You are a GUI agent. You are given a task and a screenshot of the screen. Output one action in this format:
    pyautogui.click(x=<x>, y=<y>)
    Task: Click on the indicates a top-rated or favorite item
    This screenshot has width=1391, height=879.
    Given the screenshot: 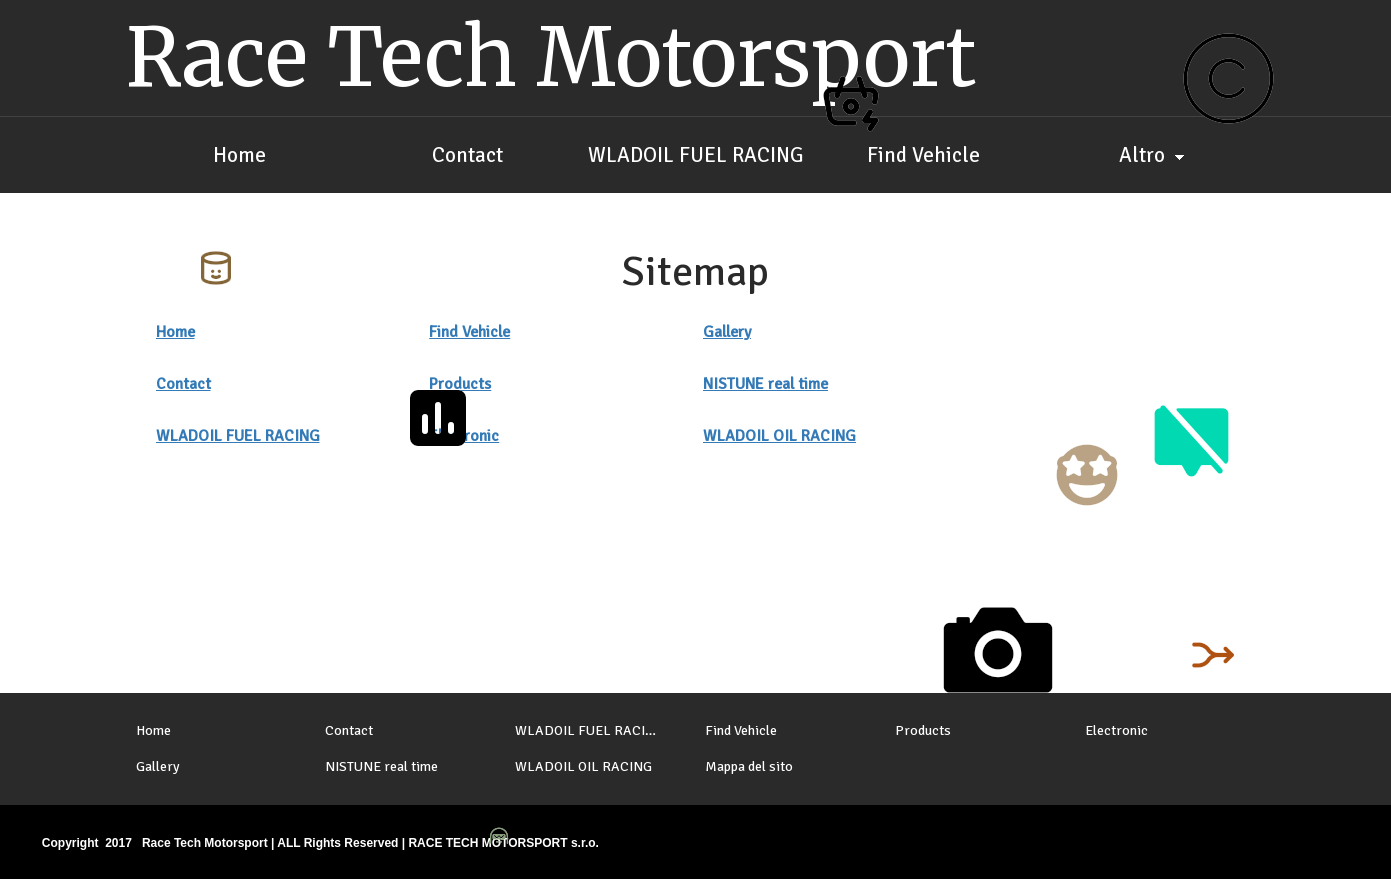 What is the action you would take?
    pyautogui.click(x=1087, y=475)
    